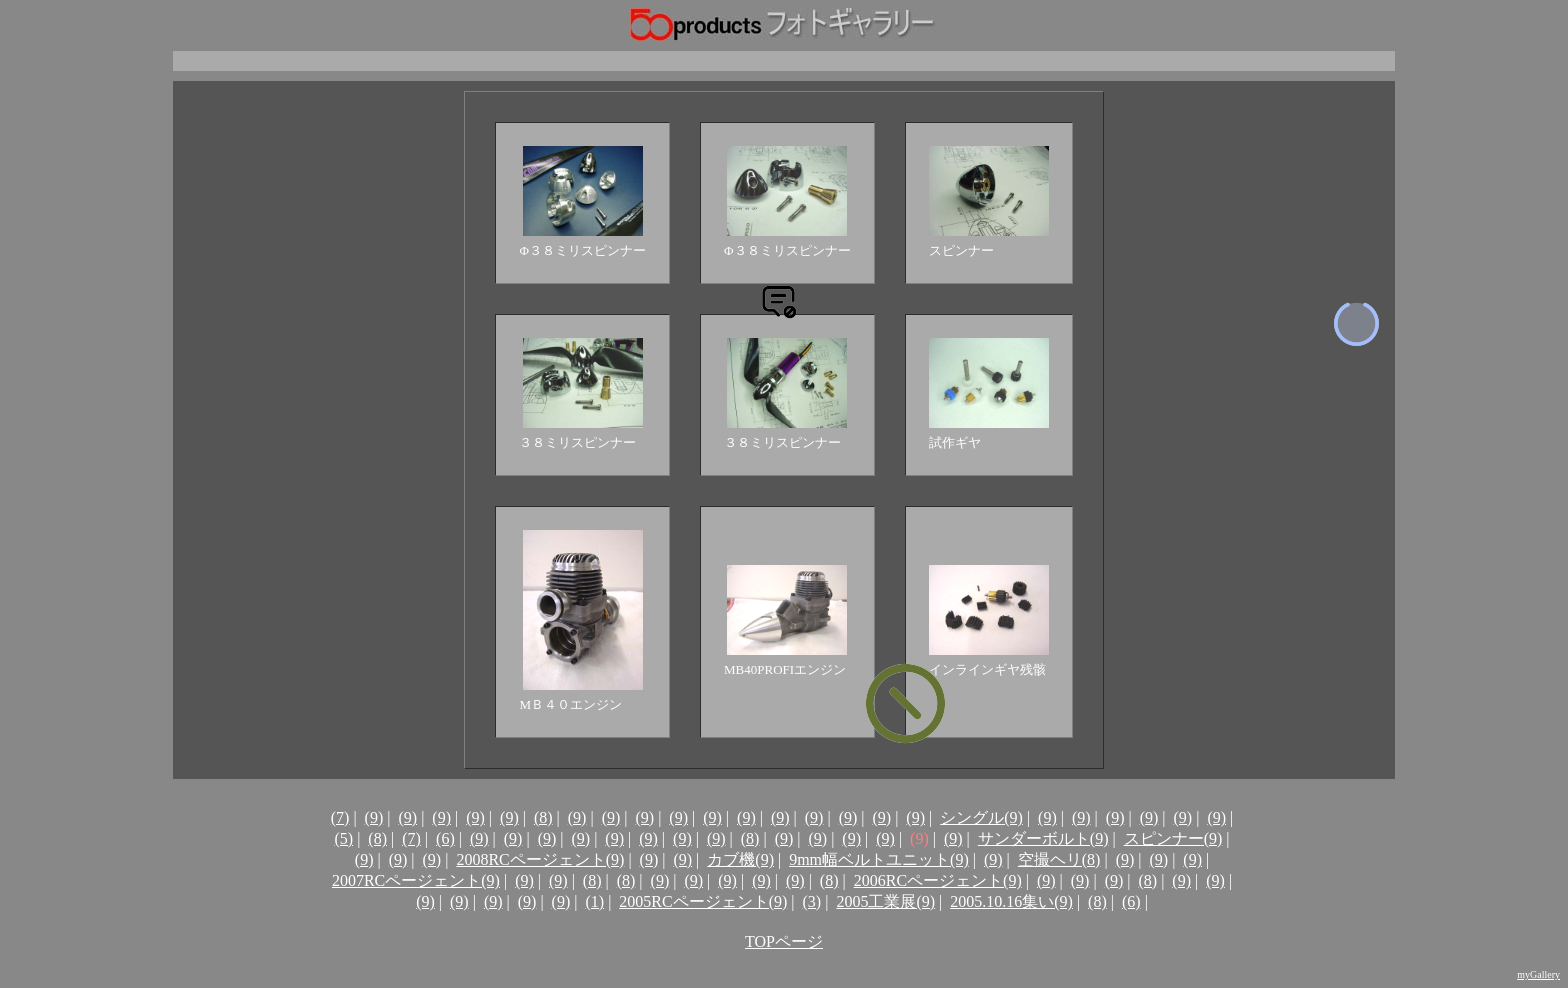 The image size is (1568, 988). I want to click on loading or processing in progress, so click(1356, 323).